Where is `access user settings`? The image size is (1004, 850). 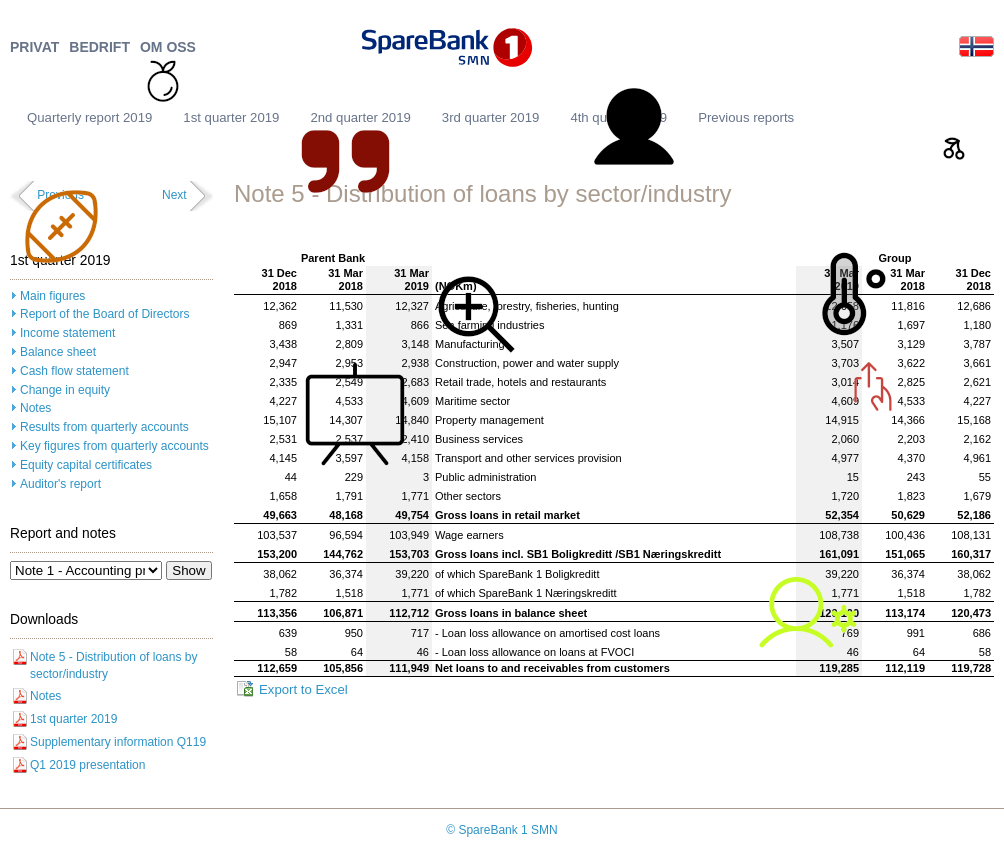
access user settings is located at coordinates (804, 615).